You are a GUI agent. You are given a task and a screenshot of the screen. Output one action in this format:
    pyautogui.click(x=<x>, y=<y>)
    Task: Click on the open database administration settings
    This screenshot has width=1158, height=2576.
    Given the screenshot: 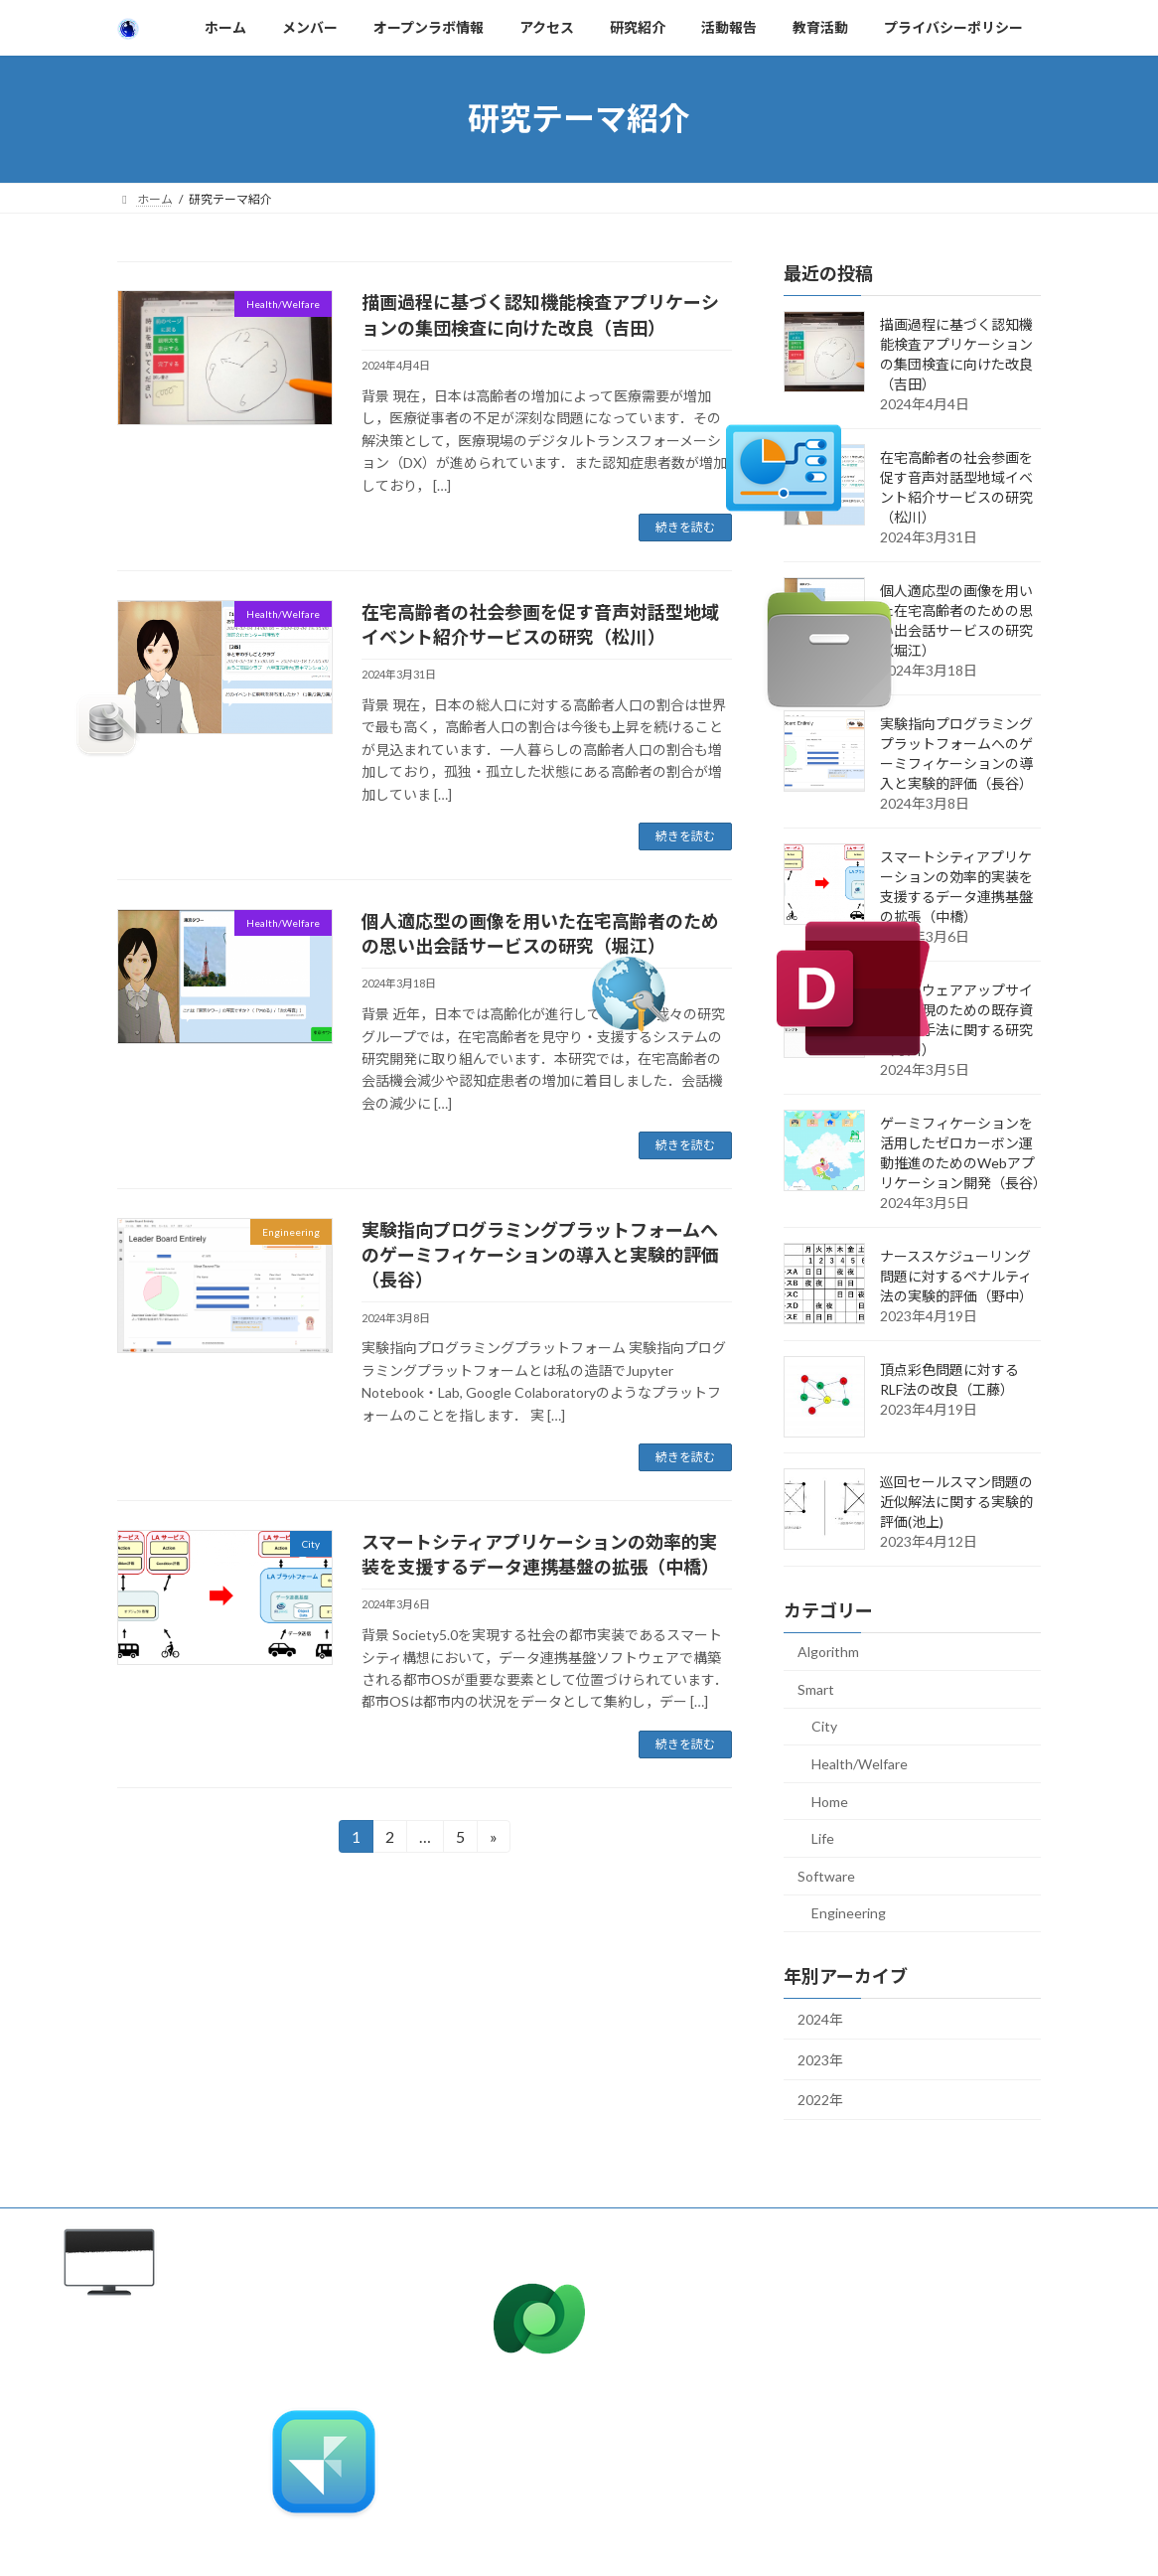 What is the action you would take?
    pyautogui.click(x=106, y=724)
    